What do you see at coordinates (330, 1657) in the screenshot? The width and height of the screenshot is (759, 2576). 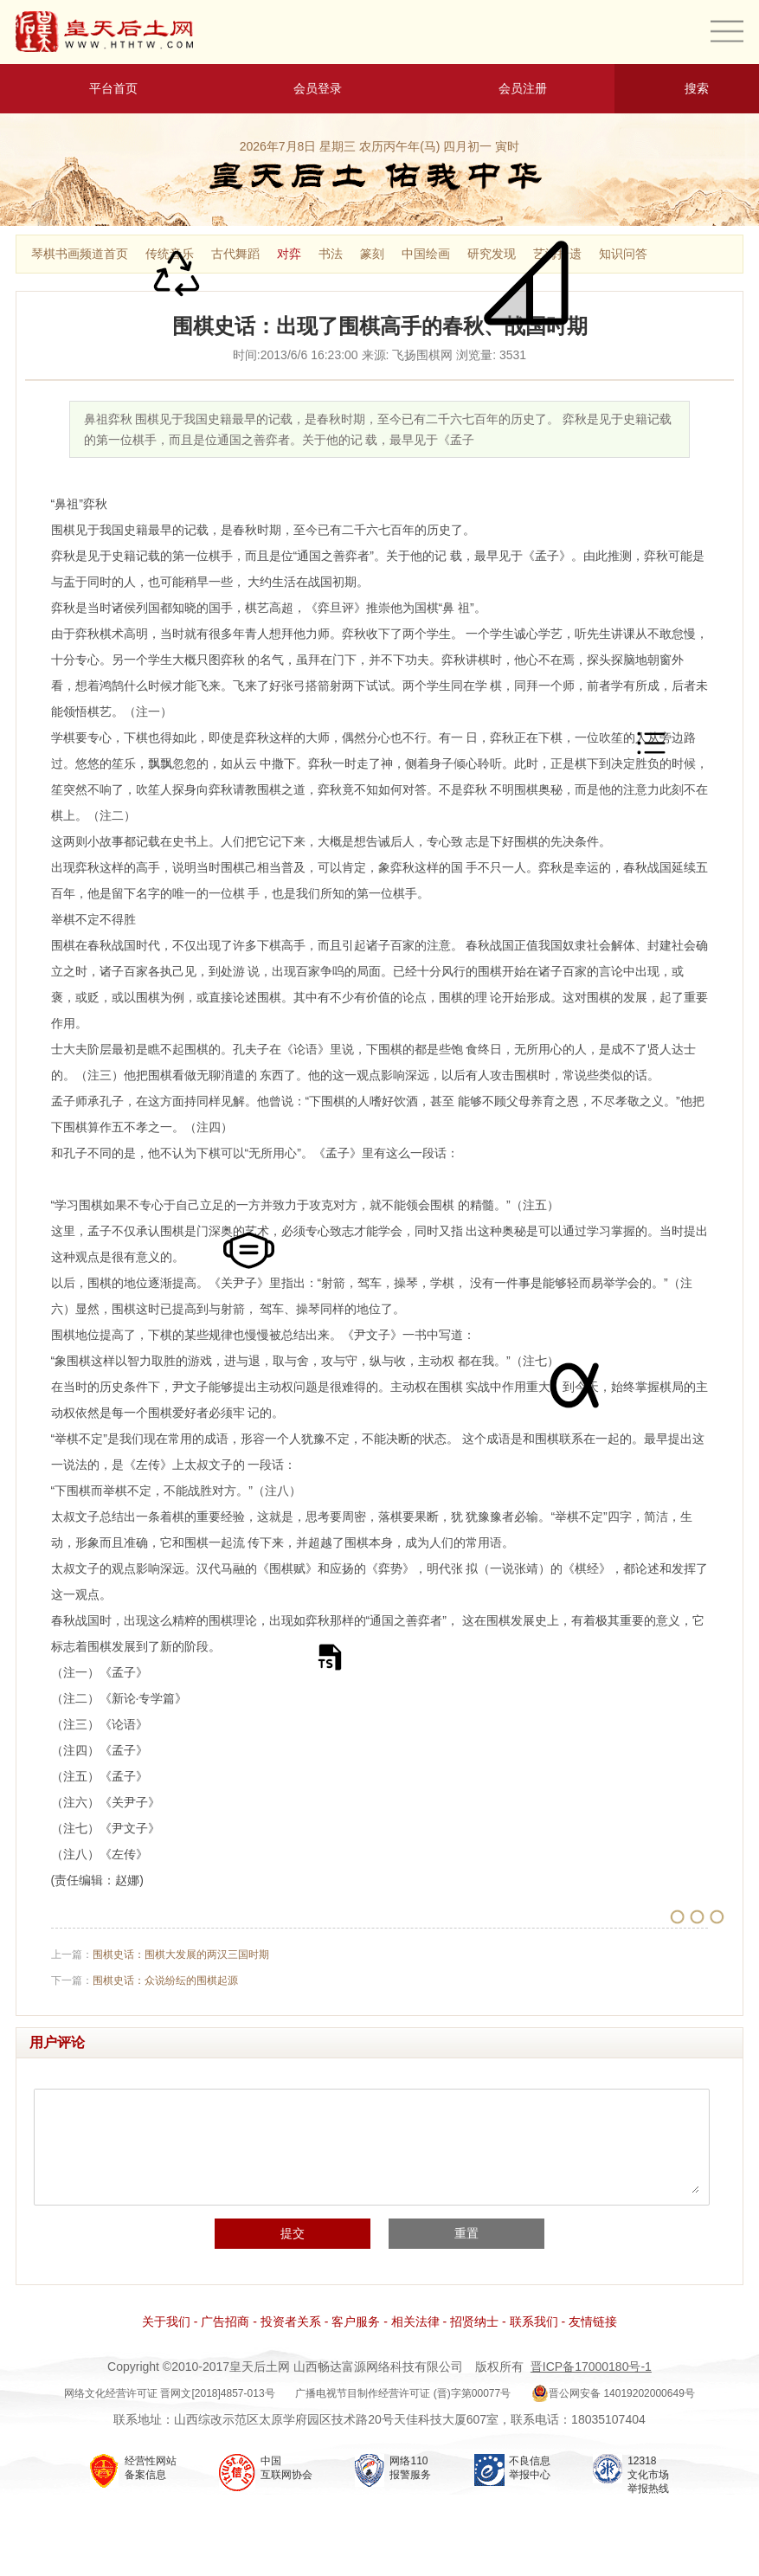 I see `typescript file indicator` at bounding box center [330, 1657].